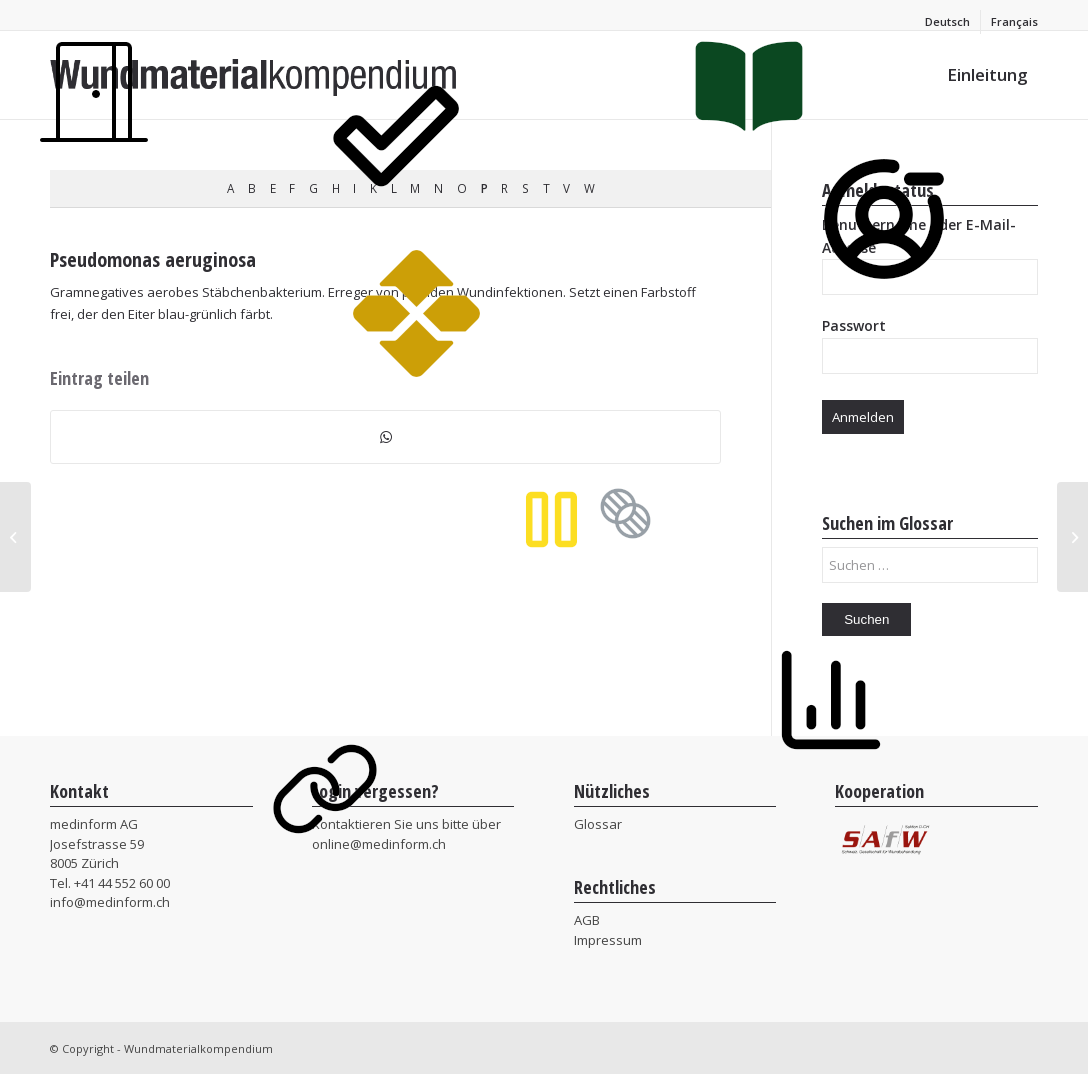 The width and height of the screenshot is (1088, 1074). I want to click on confirm or submit an action, so click(394, 134).